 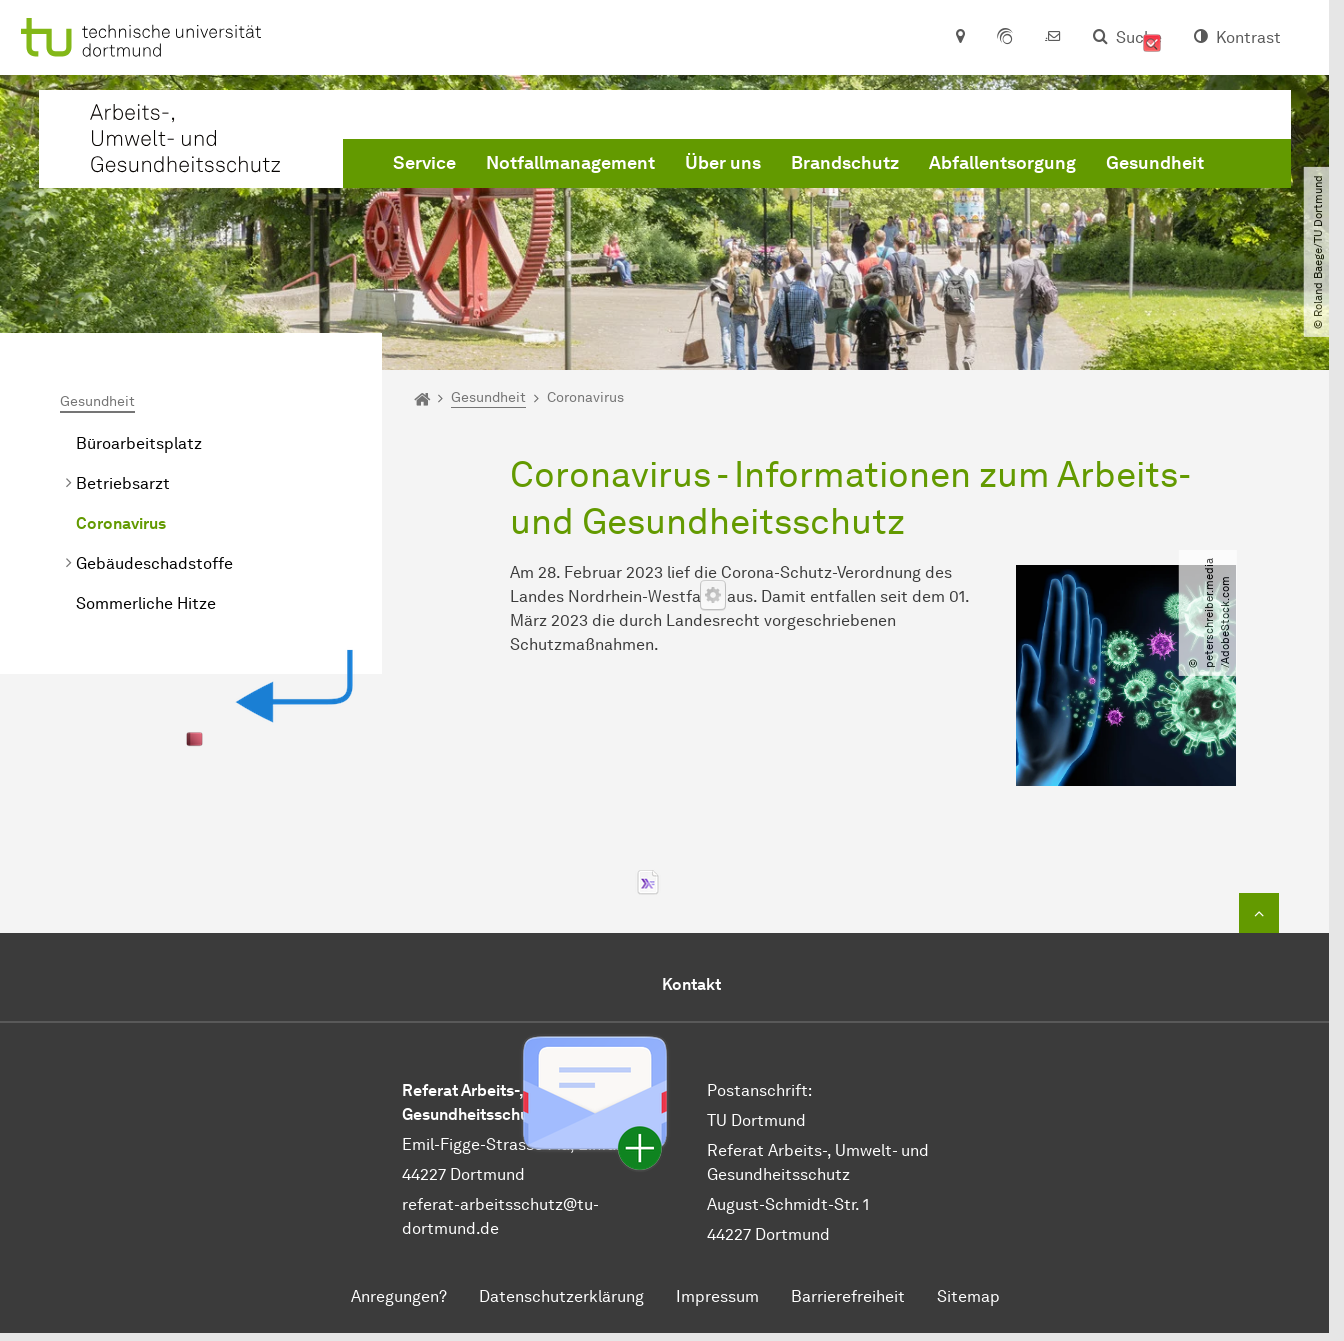 What do you see at coordinates (648, 882) in the screenshot?
I see `a haskell source code file` at bounding box center [648, 882].